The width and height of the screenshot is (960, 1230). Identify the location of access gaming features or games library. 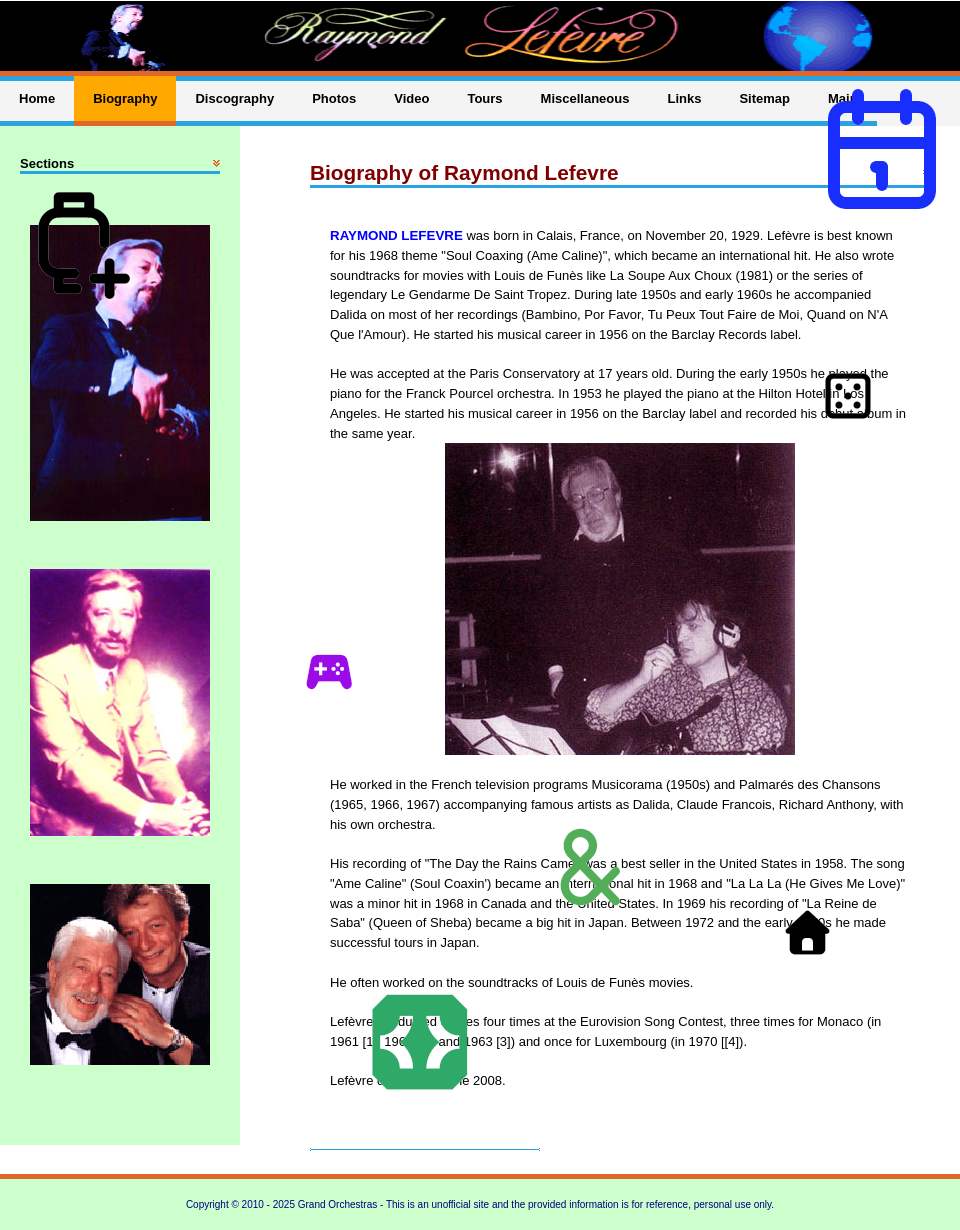
(330, 672).